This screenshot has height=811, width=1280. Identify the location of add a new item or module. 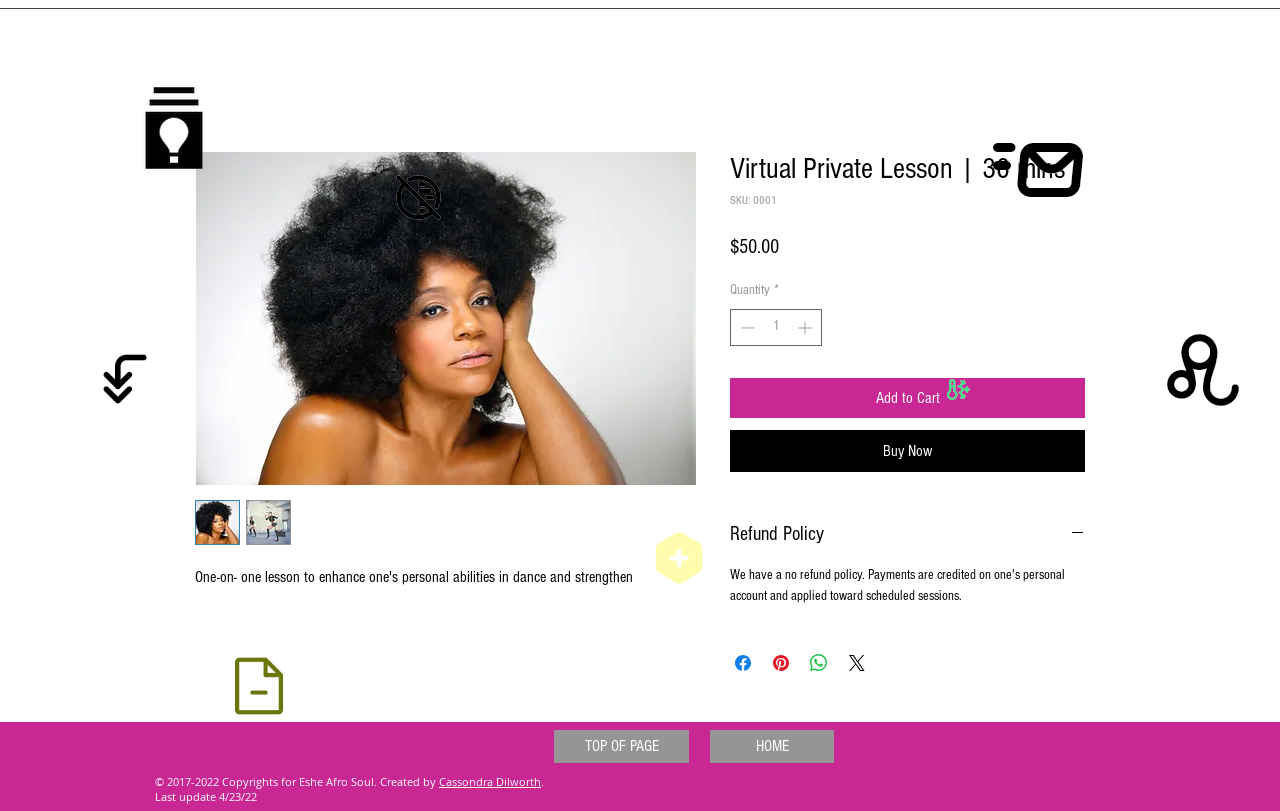
(679, 558).